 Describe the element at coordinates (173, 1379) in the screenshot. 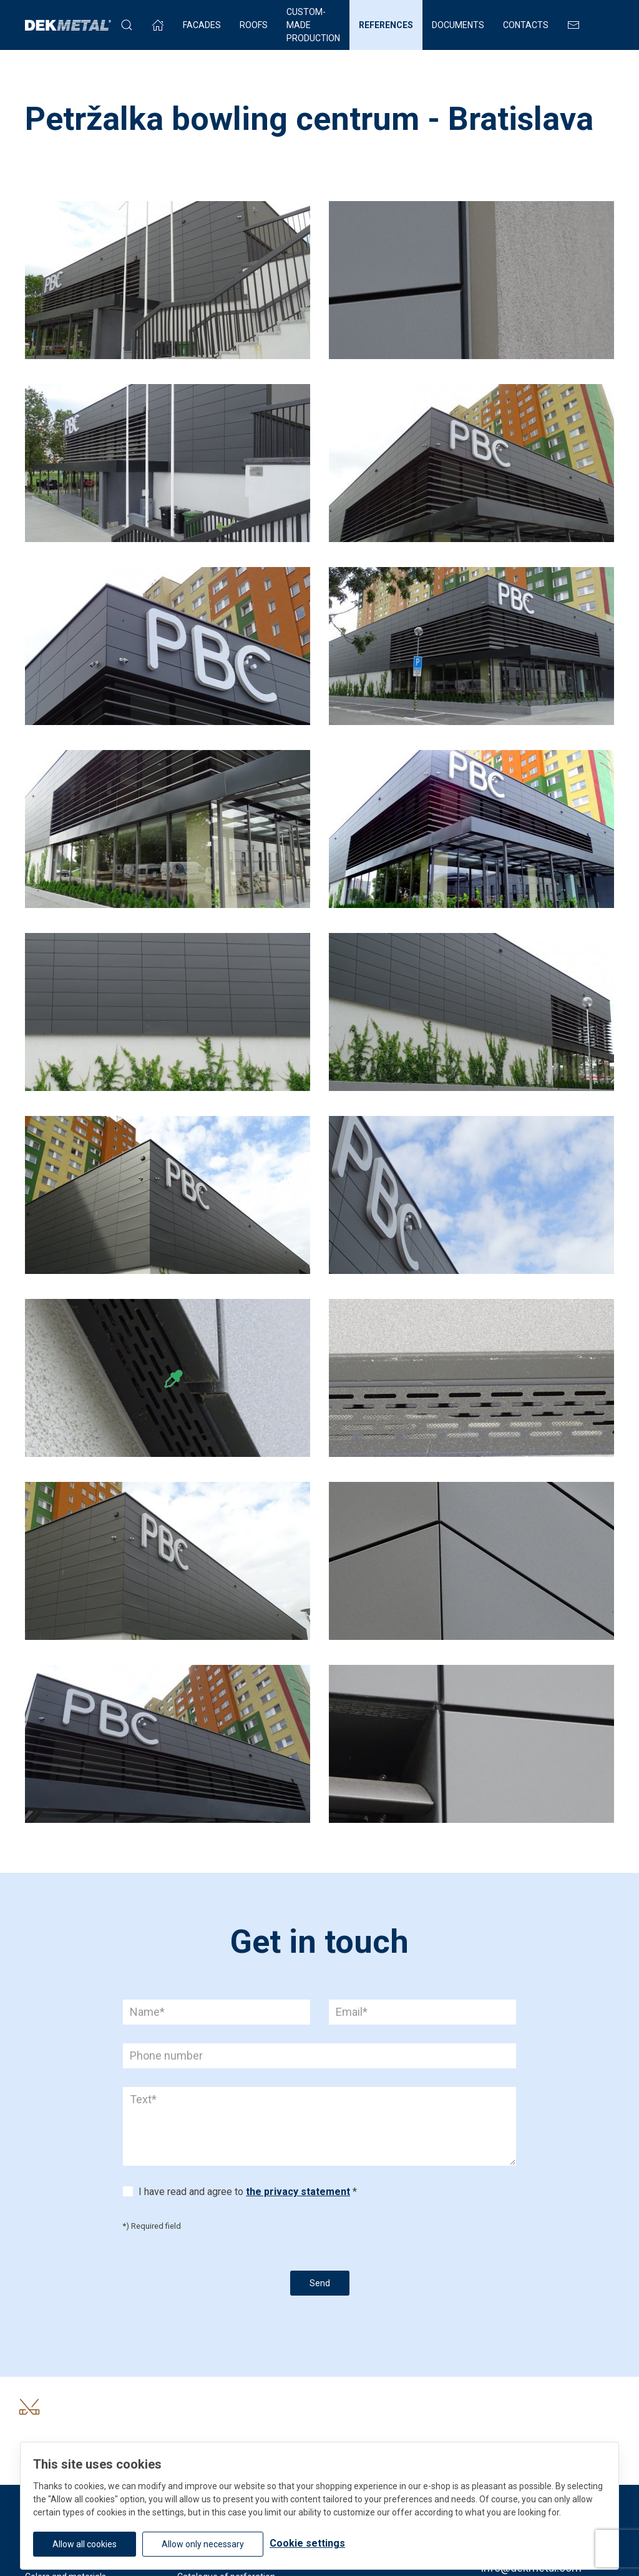

I see `pick a color from the canvas` at that location.